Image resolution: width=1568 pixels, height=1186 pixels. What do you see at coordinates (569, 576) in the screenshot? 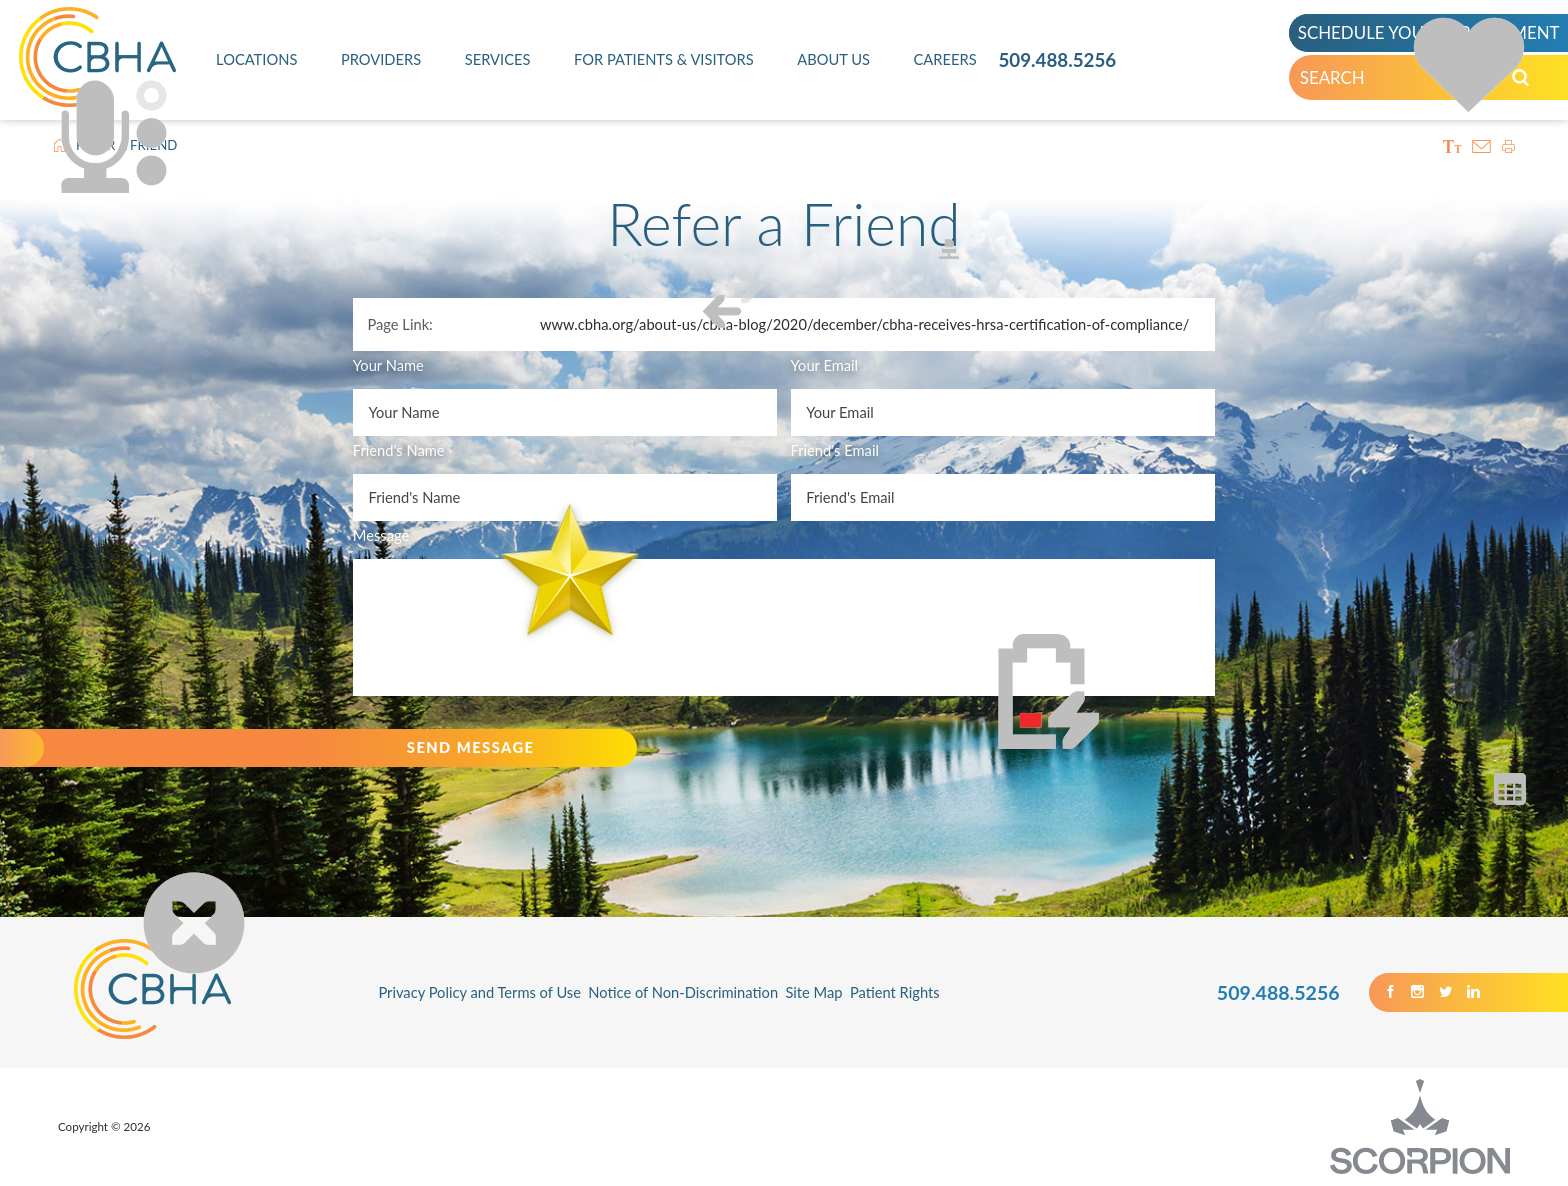
I see `indicates a starred or favorited item` at bounding box center [569, 576].